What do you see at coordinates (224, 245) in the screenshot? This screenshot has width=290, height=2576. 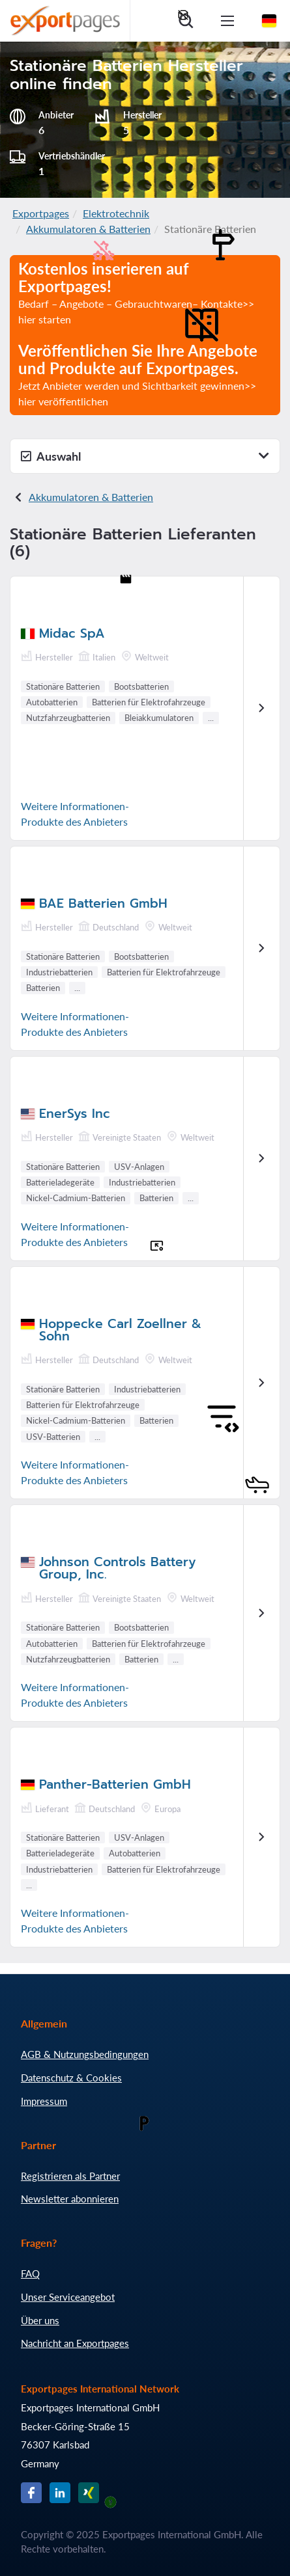 I see `navigate to directions or wayfinding` at bounding box center [224, 245].